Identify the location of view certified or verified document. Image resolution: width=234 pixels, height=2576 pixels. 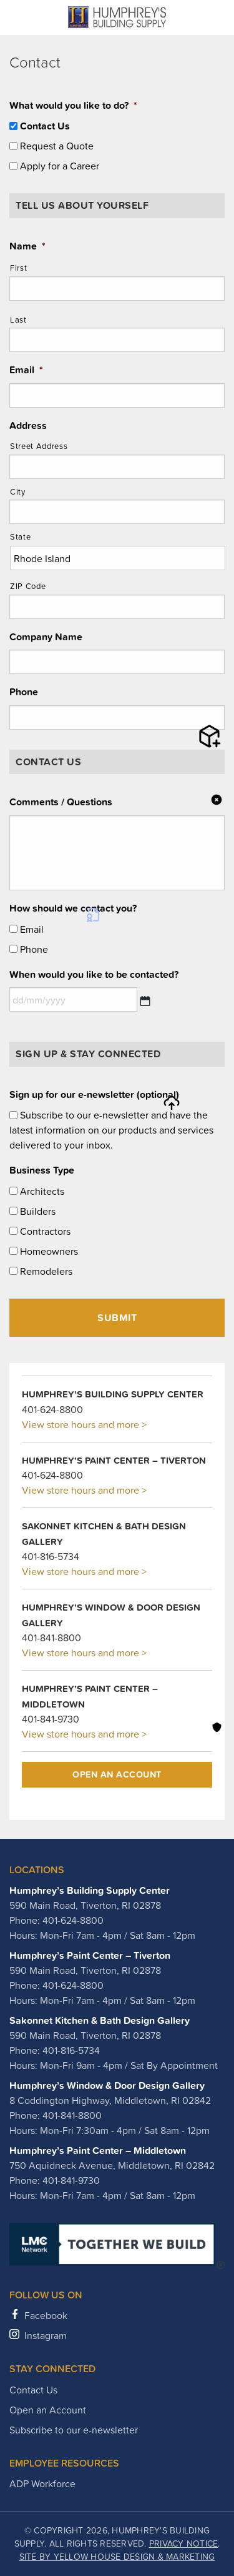
(94, 915).